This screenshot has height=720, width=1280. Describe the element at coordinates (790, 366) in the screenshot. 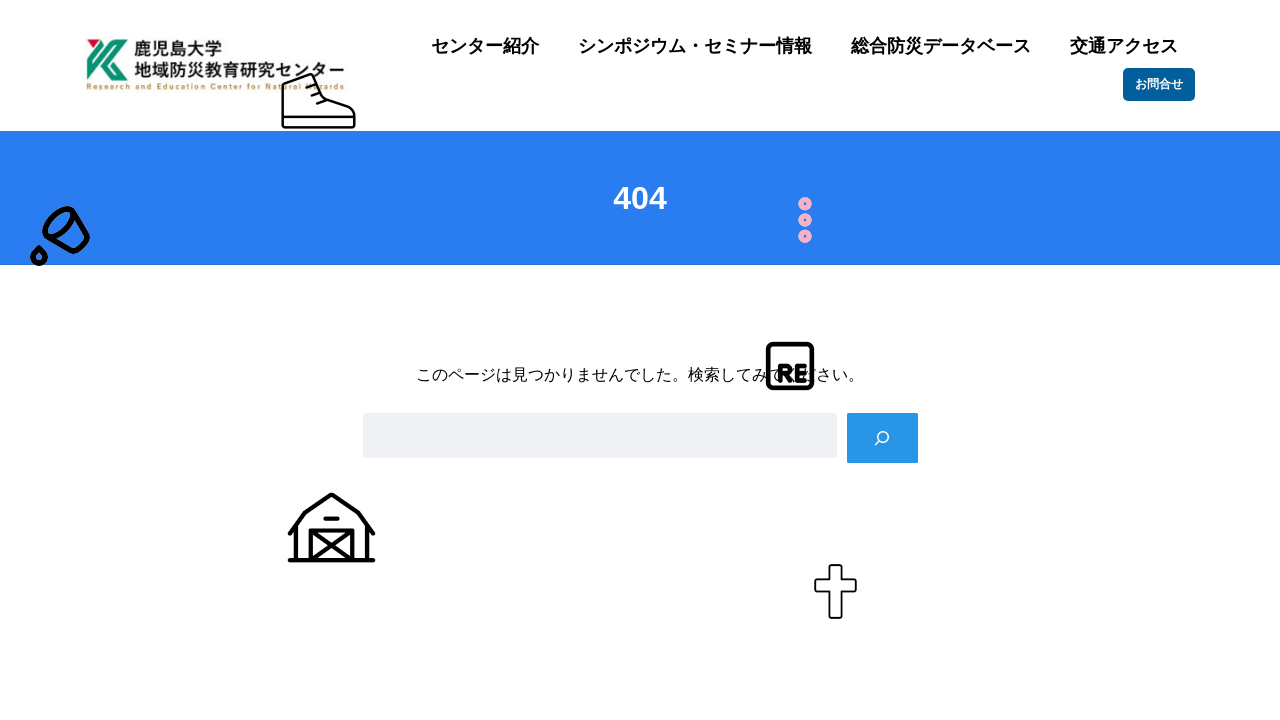

I see `ReasonML programming language logo` at that location.